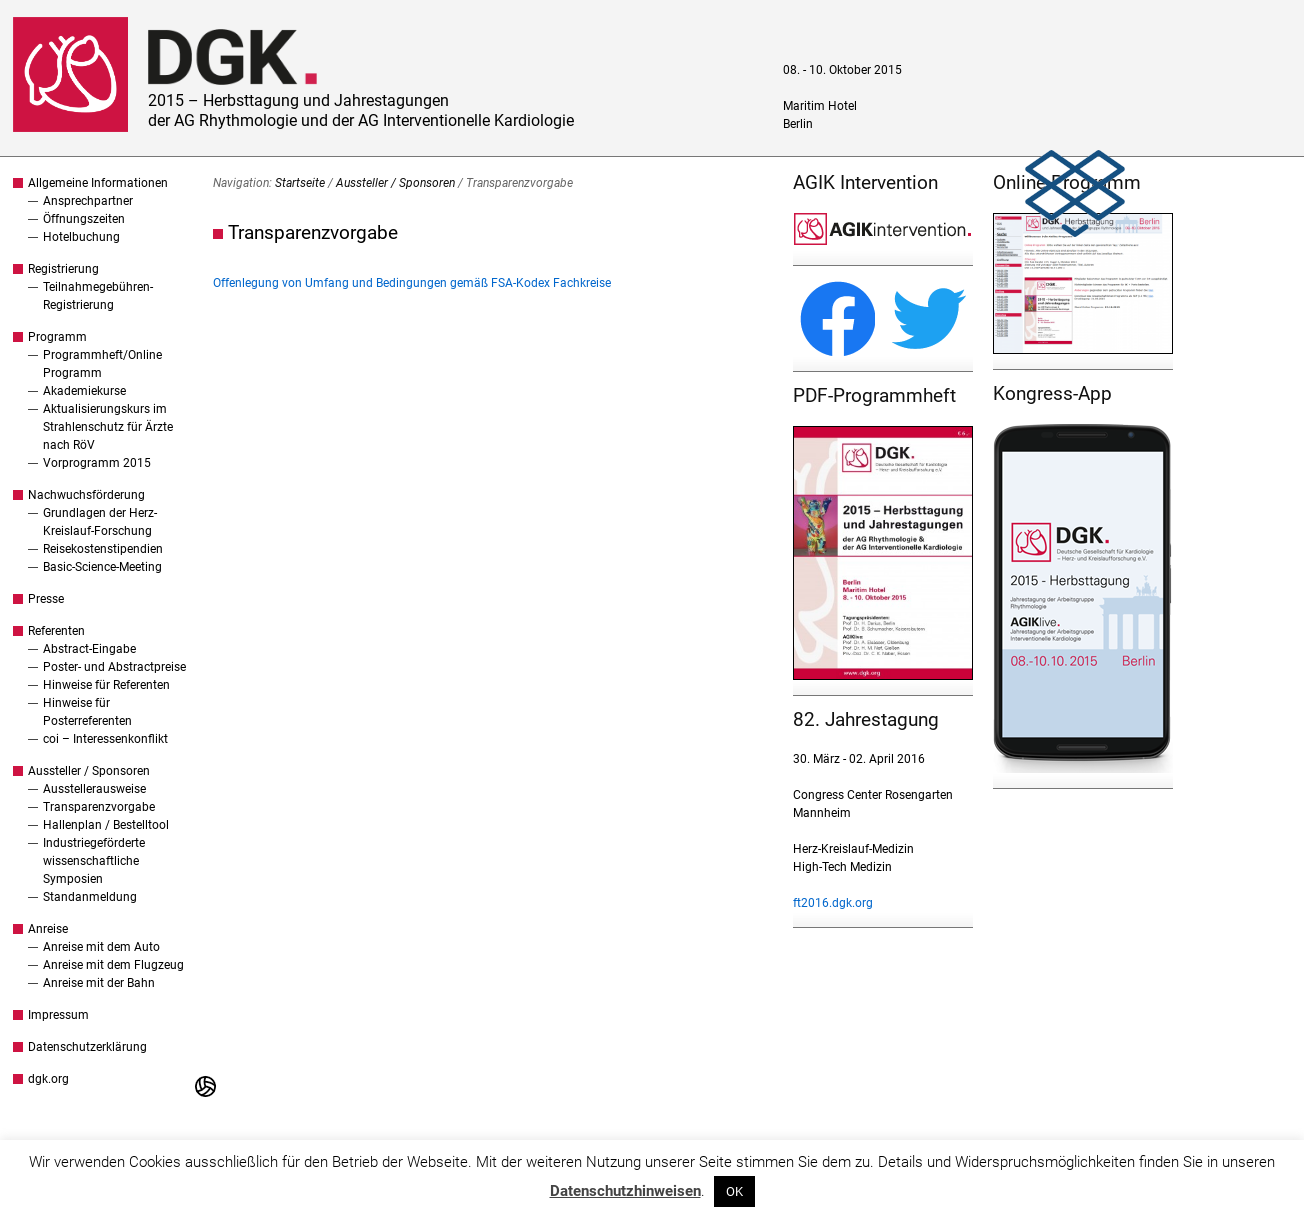 The image size is (1304, 1219). What do you see at coordinates (205, 1086) in the screenshot?
I see `view volleyball or beach sports activities` at bounding box center [205, 1086].